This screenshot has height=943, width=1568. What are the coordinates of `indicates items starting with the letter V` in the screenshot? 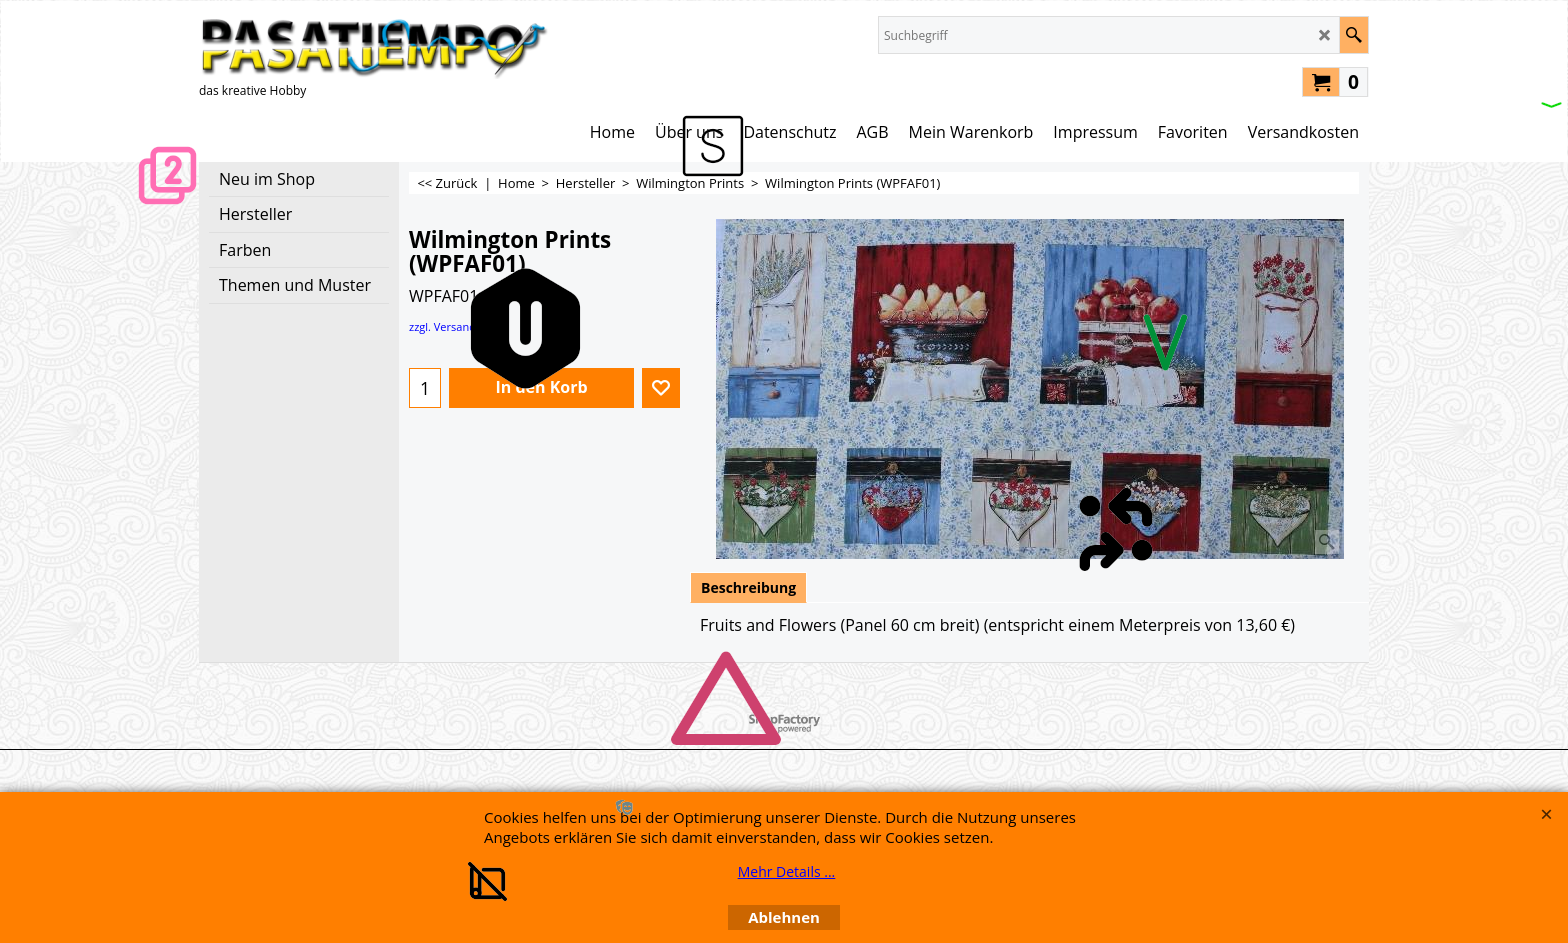 It's located at (1165, 342).